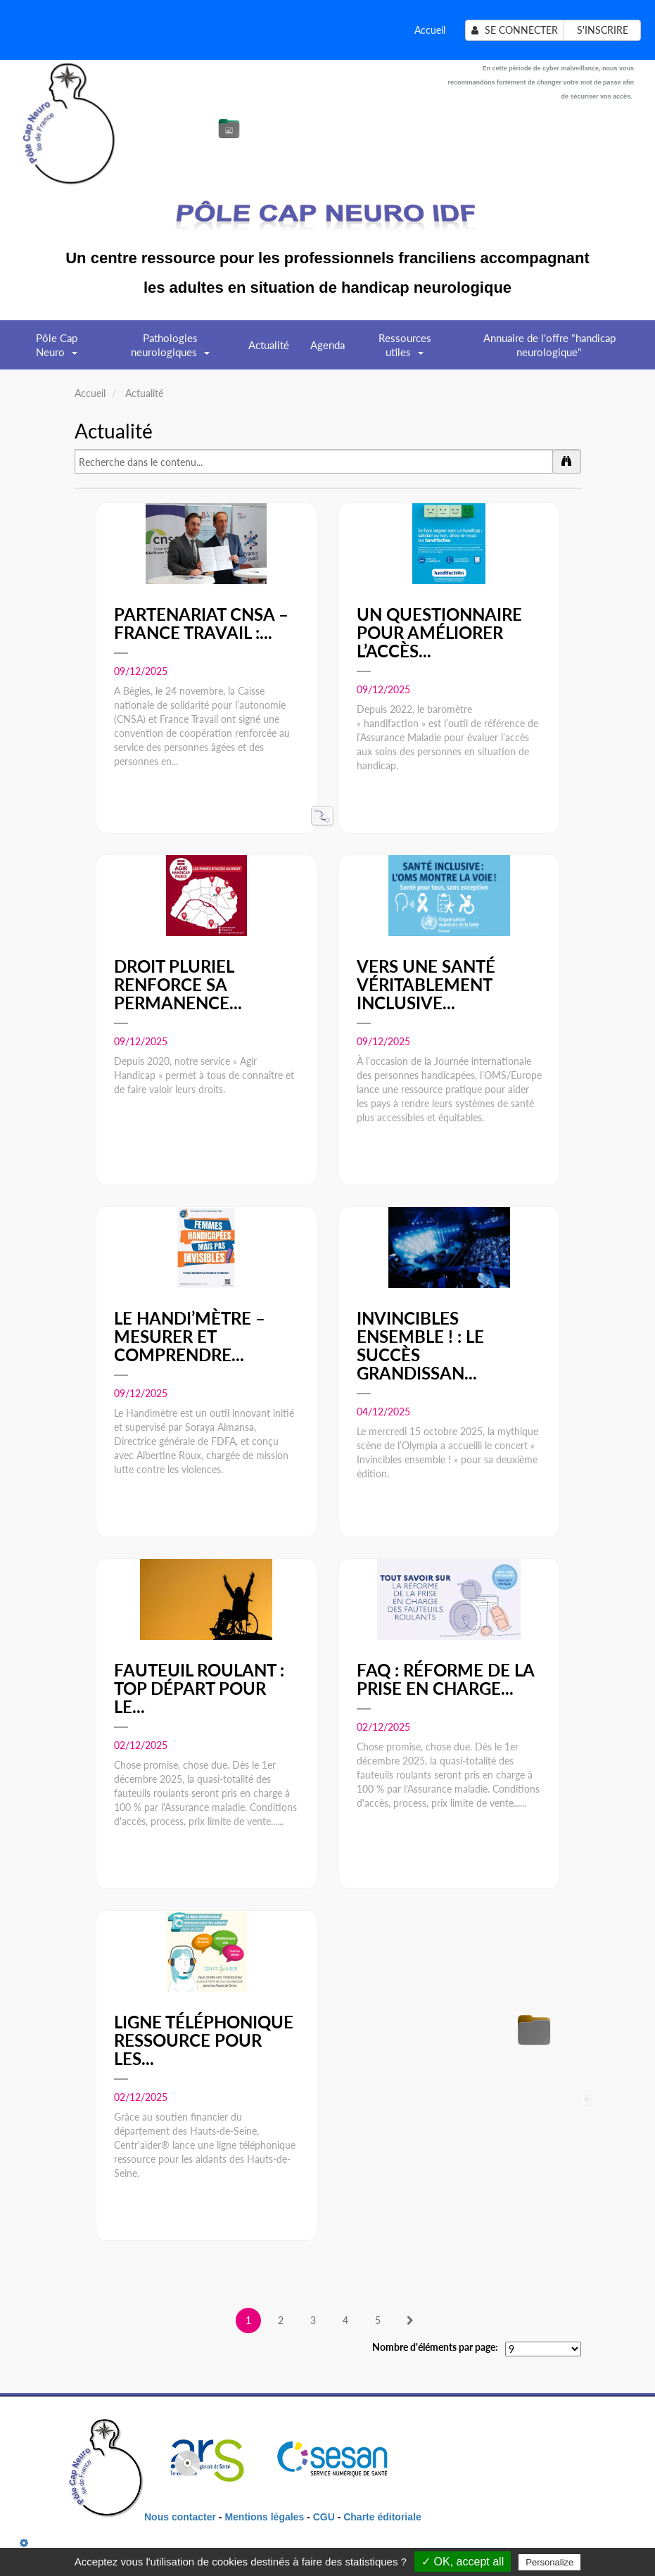  Describe the element at coordinates (322, 815) in the screenshot. I see `open a karbon vector graphics file` at that location.